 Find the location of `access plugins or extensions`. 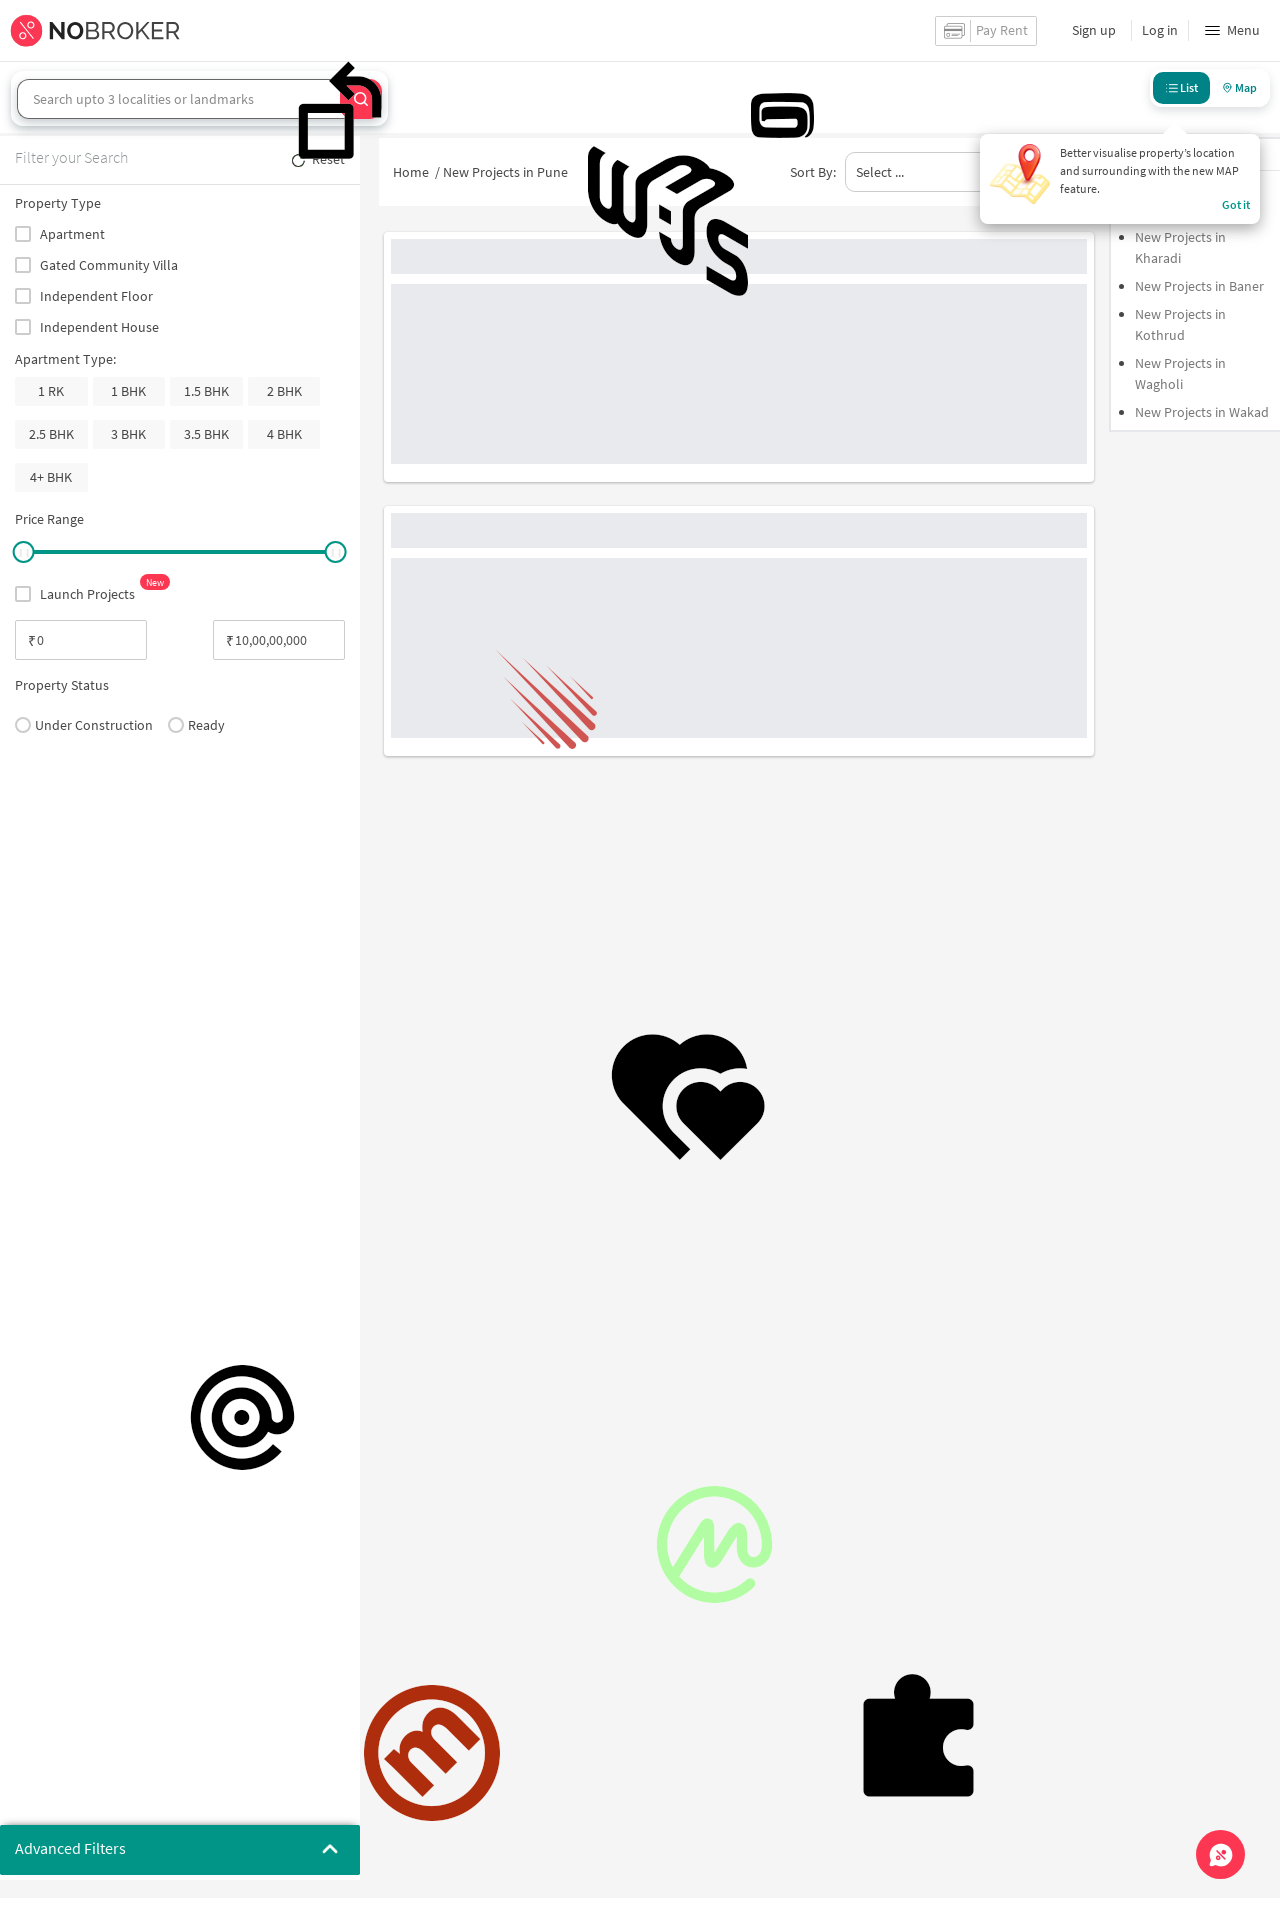

access plugins or extensions is located at coordinates (918, 1741).